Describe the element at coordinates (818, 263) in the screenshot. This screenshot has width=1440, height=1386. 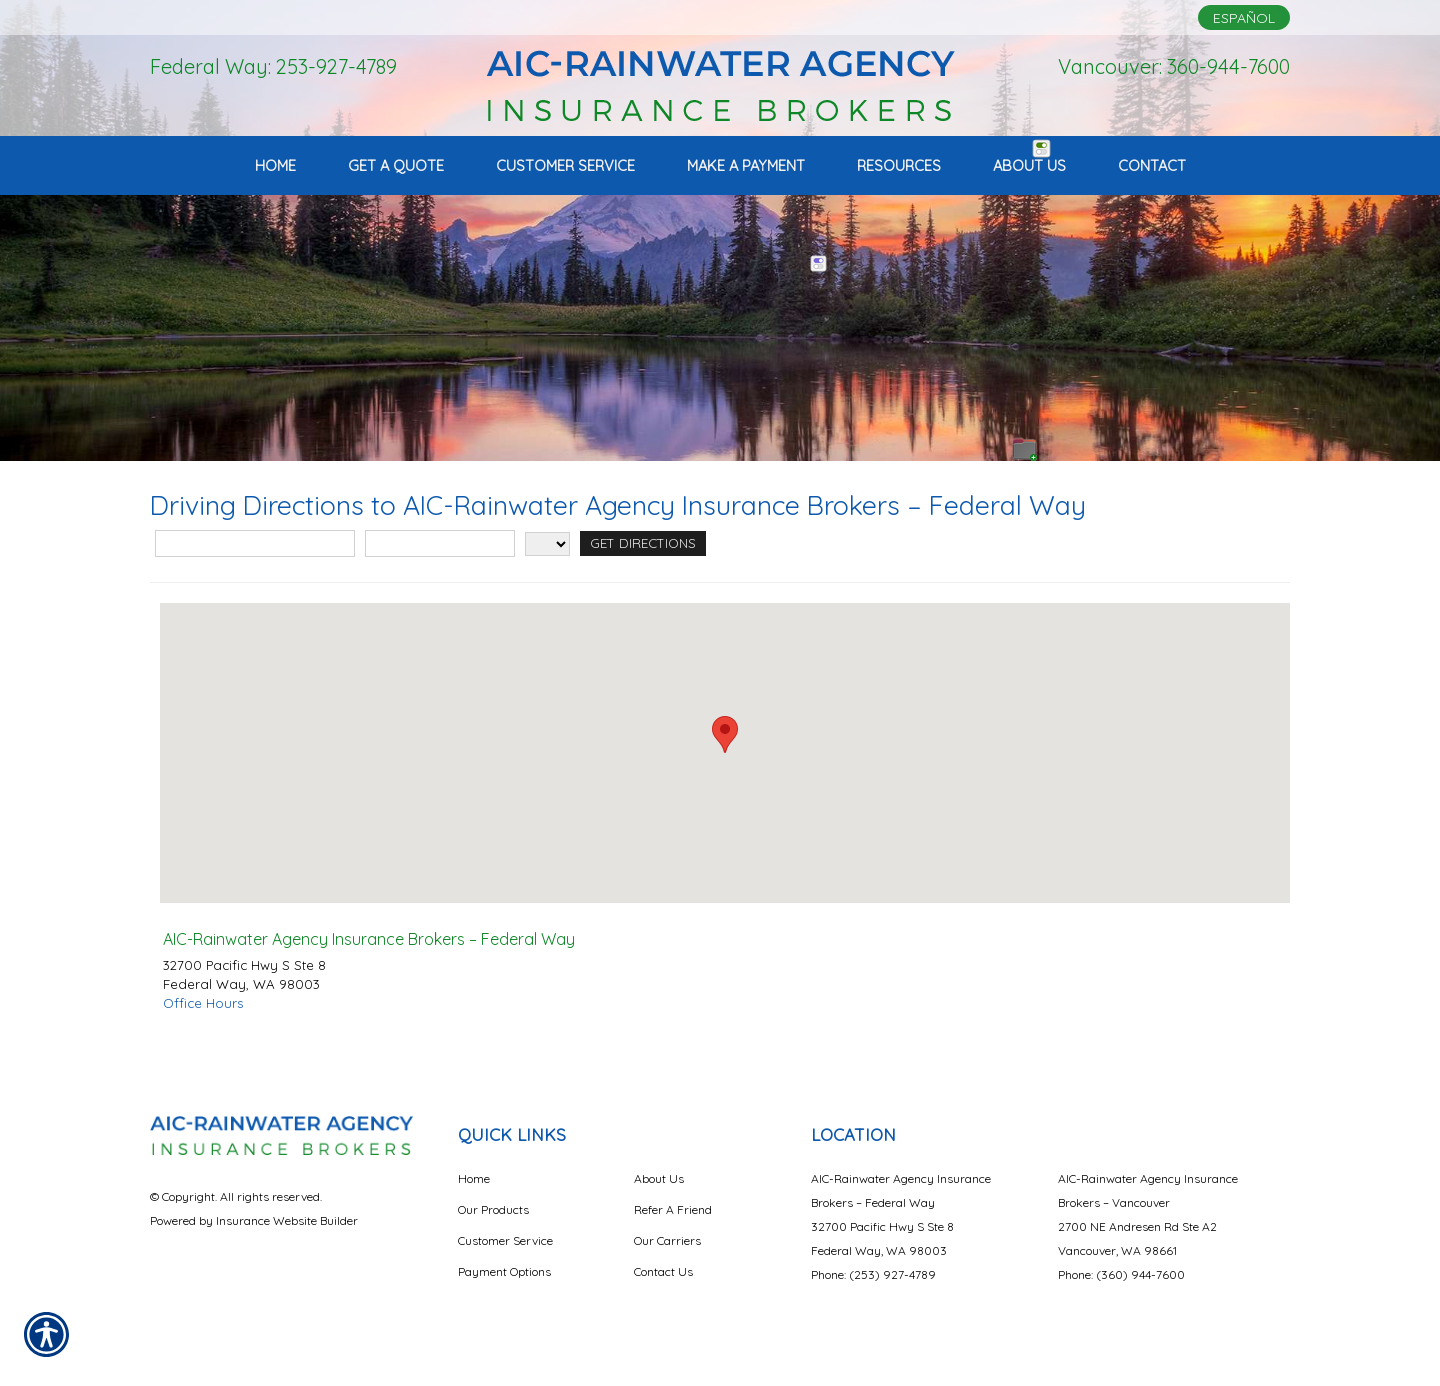
I see `open gnome tweaks settings` at that location.